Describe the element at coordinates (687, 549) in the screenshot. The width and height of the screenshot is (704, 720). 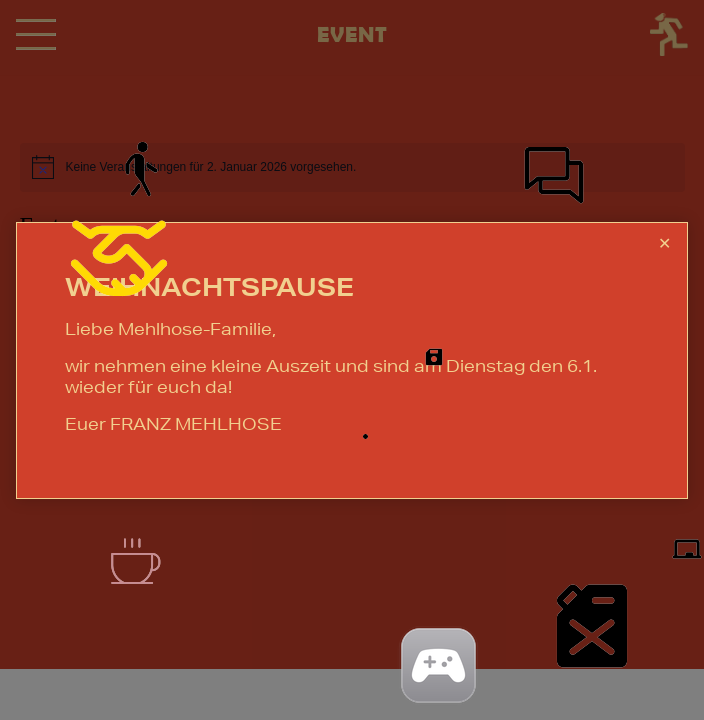
I see `access presentation or teaching mode` at that location.